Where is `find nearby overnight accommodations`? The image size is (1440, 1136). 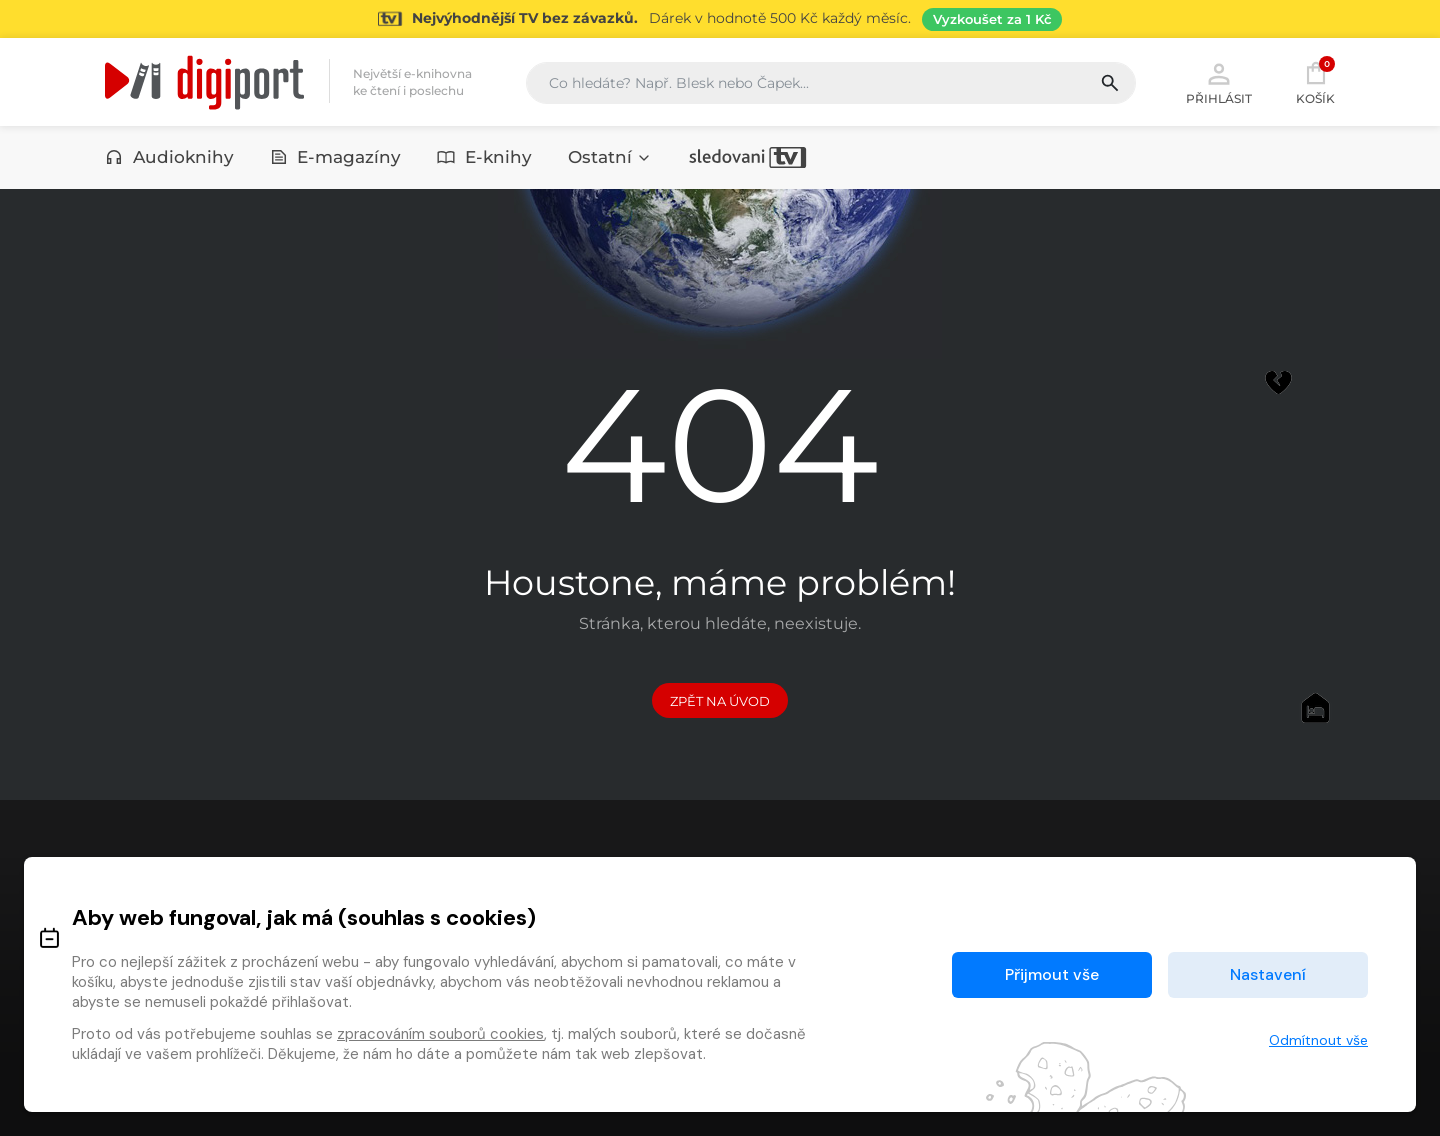
find nearby overnight accommodations is located at coordinates (1315, 707).